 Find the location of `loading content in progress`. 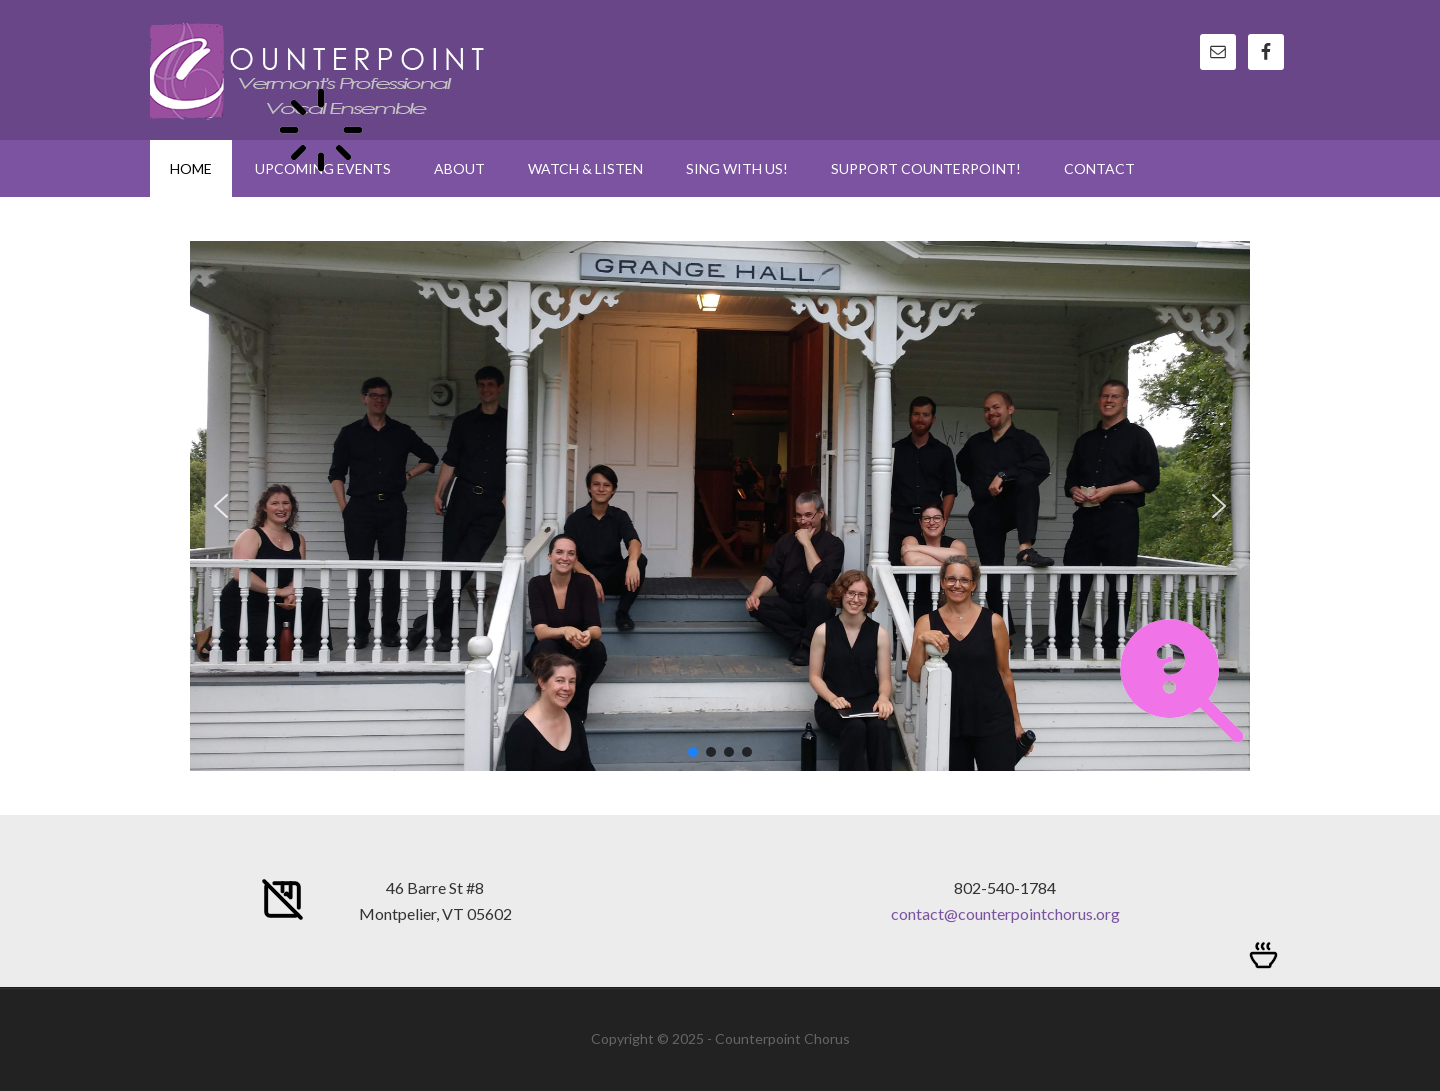

loading content in progress is located at coordinates (321, 130).